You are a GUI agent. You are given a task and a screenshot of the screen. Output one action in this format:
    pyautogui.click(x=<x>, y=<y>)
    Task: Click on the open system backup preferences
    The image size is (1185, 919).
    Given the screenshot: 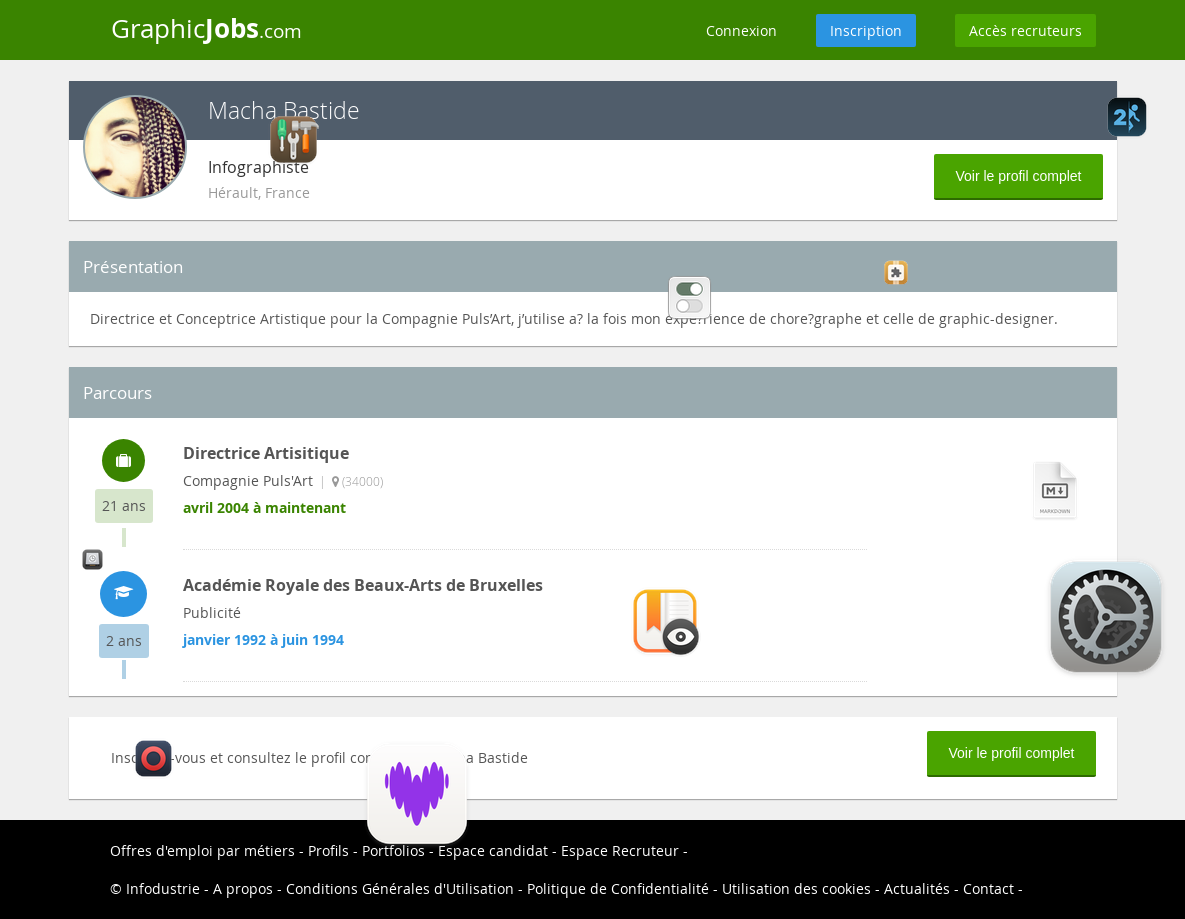 What is the action you would take?
    pyautogui.click(x=92, y=559)
    